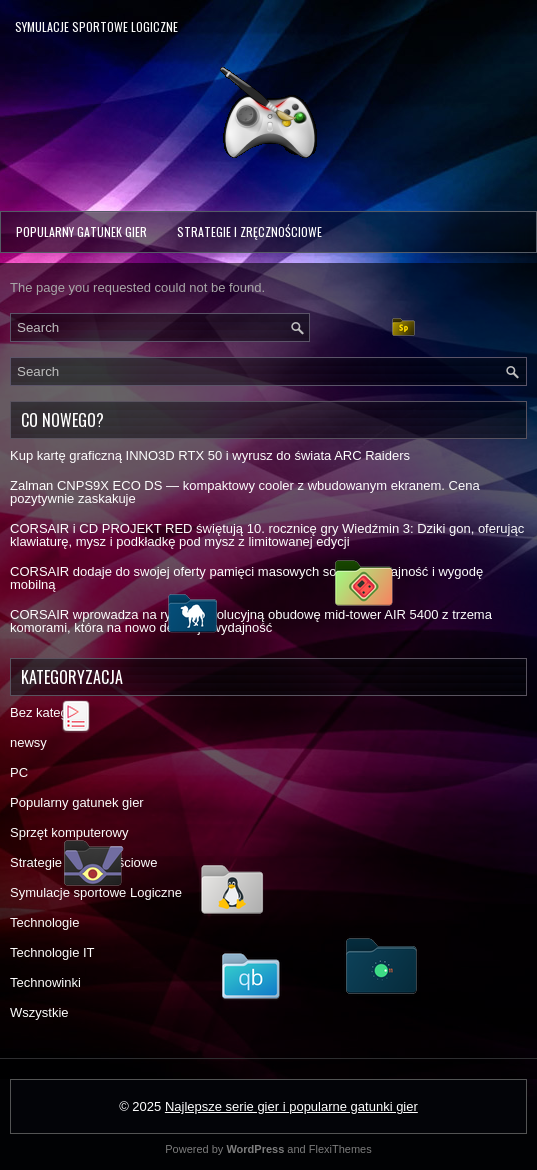 The image size is (537, 1170). Describe the element at coordinates (381, 968) in the screenshot. I see `open android 11 system folder` at that location.